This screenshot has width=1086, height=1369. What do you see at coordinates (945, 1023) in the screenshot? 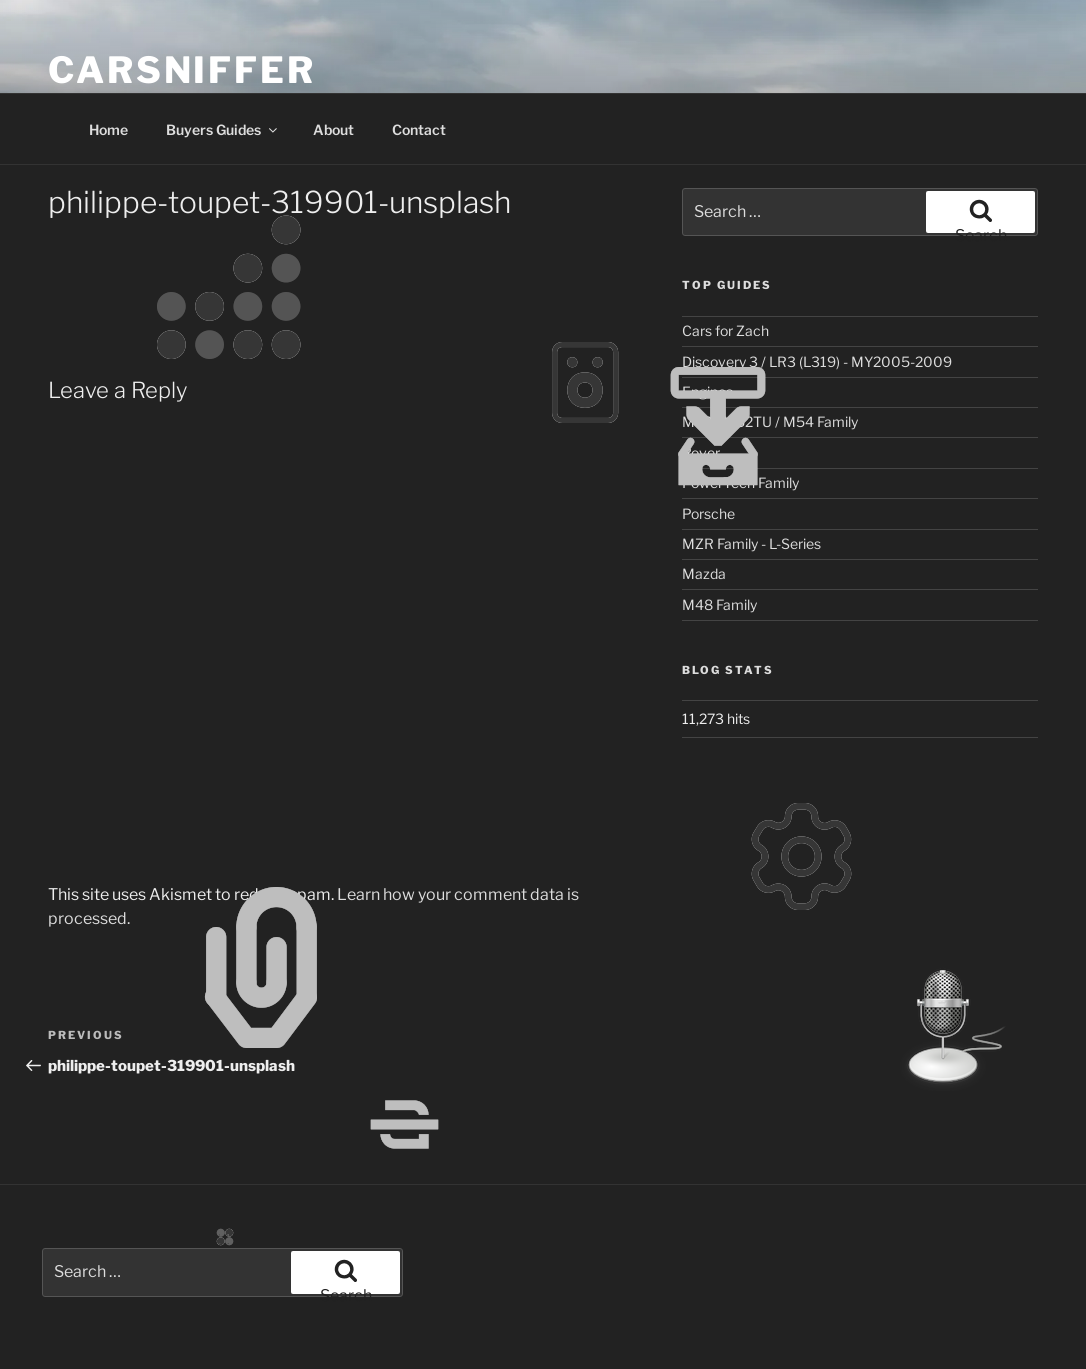
I see `access microphone settings` at bounding box center [945, 1023].